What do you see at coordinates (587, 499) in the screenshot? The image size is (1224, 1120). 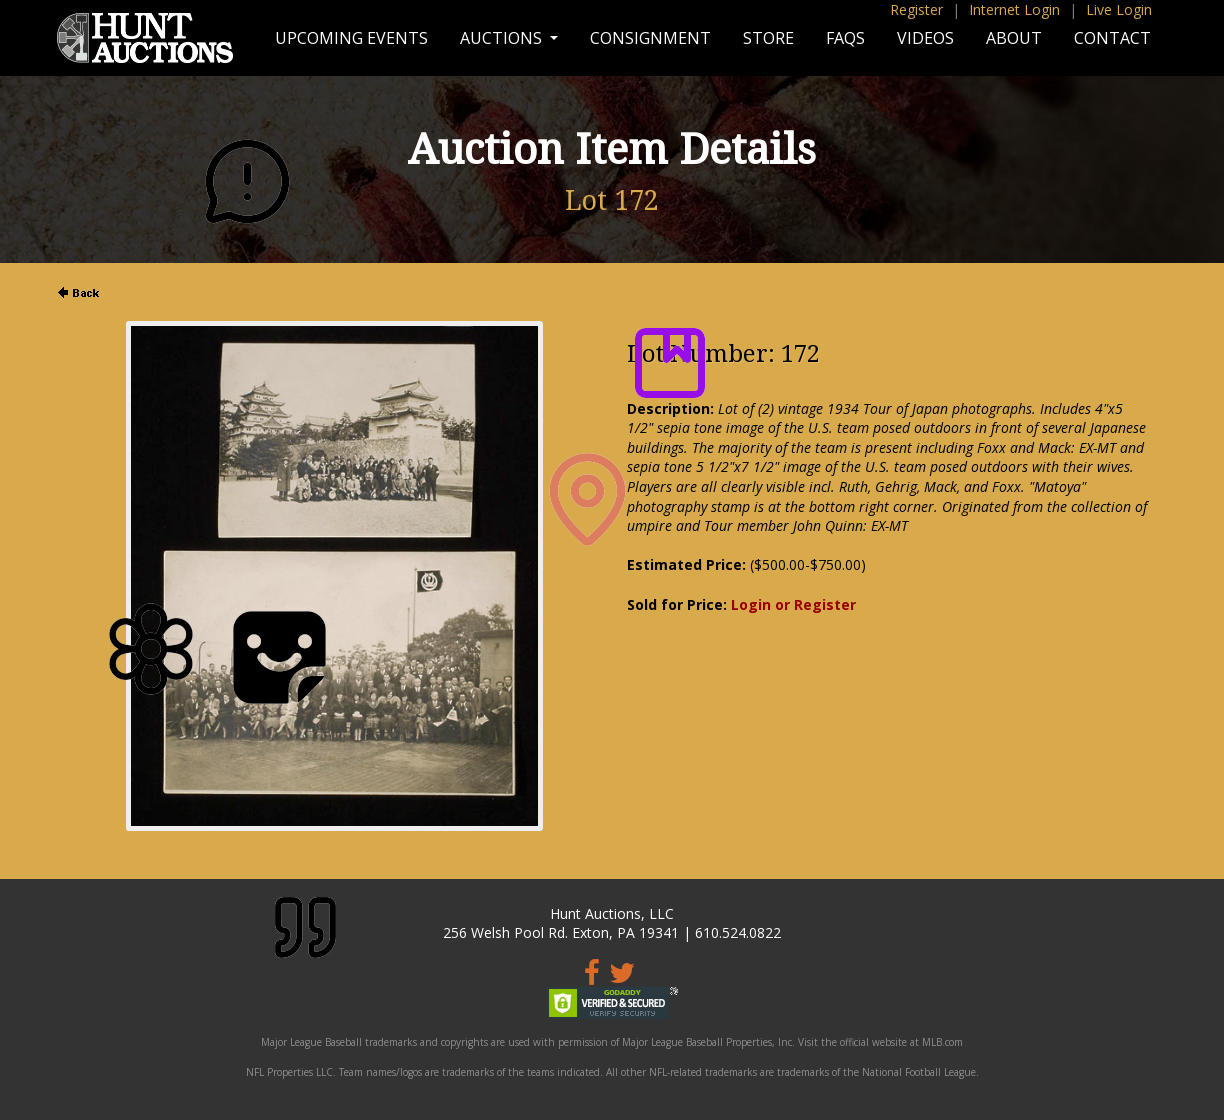 I see `view or set a location on the map` at bounding box center [587, 499].